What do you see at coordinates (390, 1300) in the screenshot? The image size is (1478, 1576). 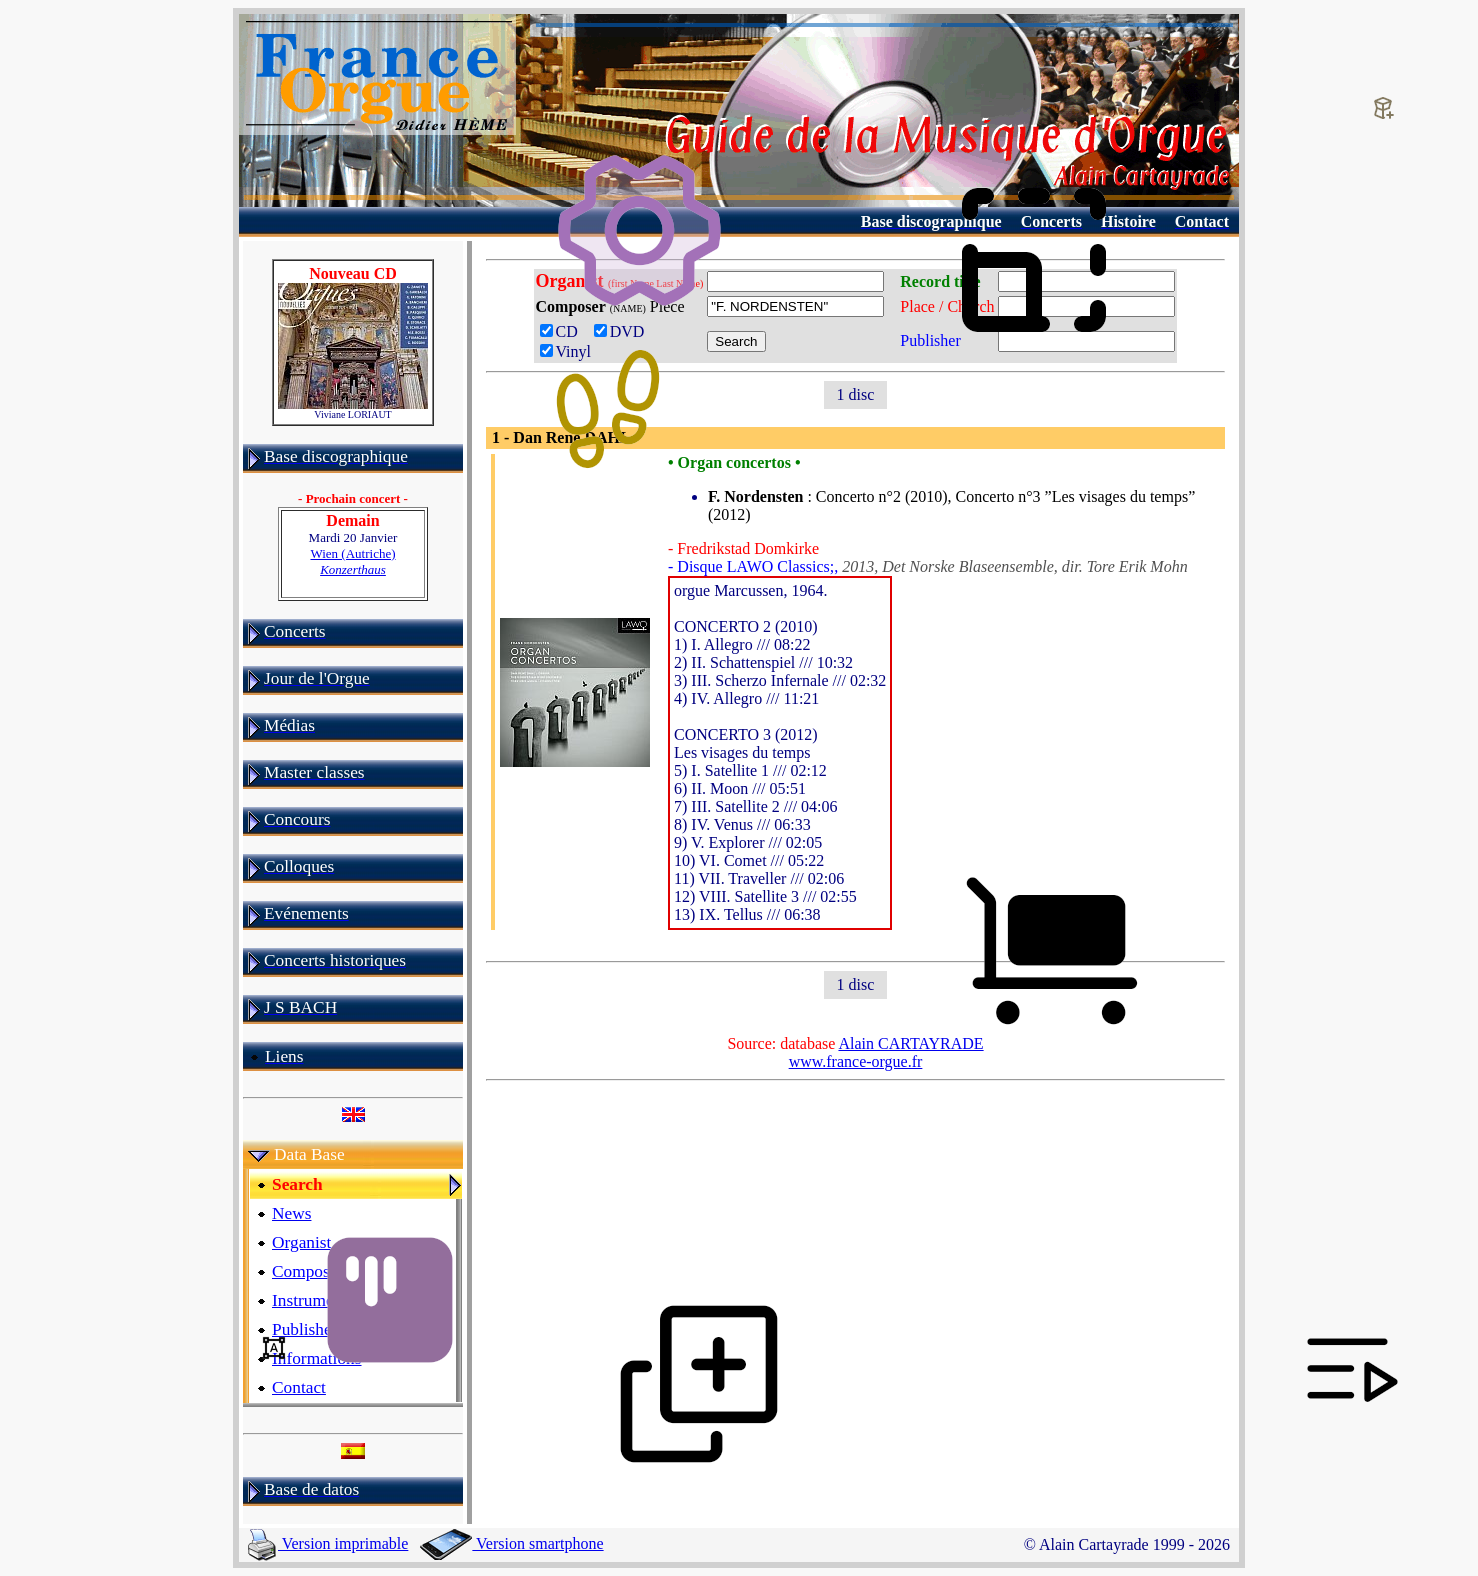 I see `align content to the top-left corner` at bounding box center [390, 1300].